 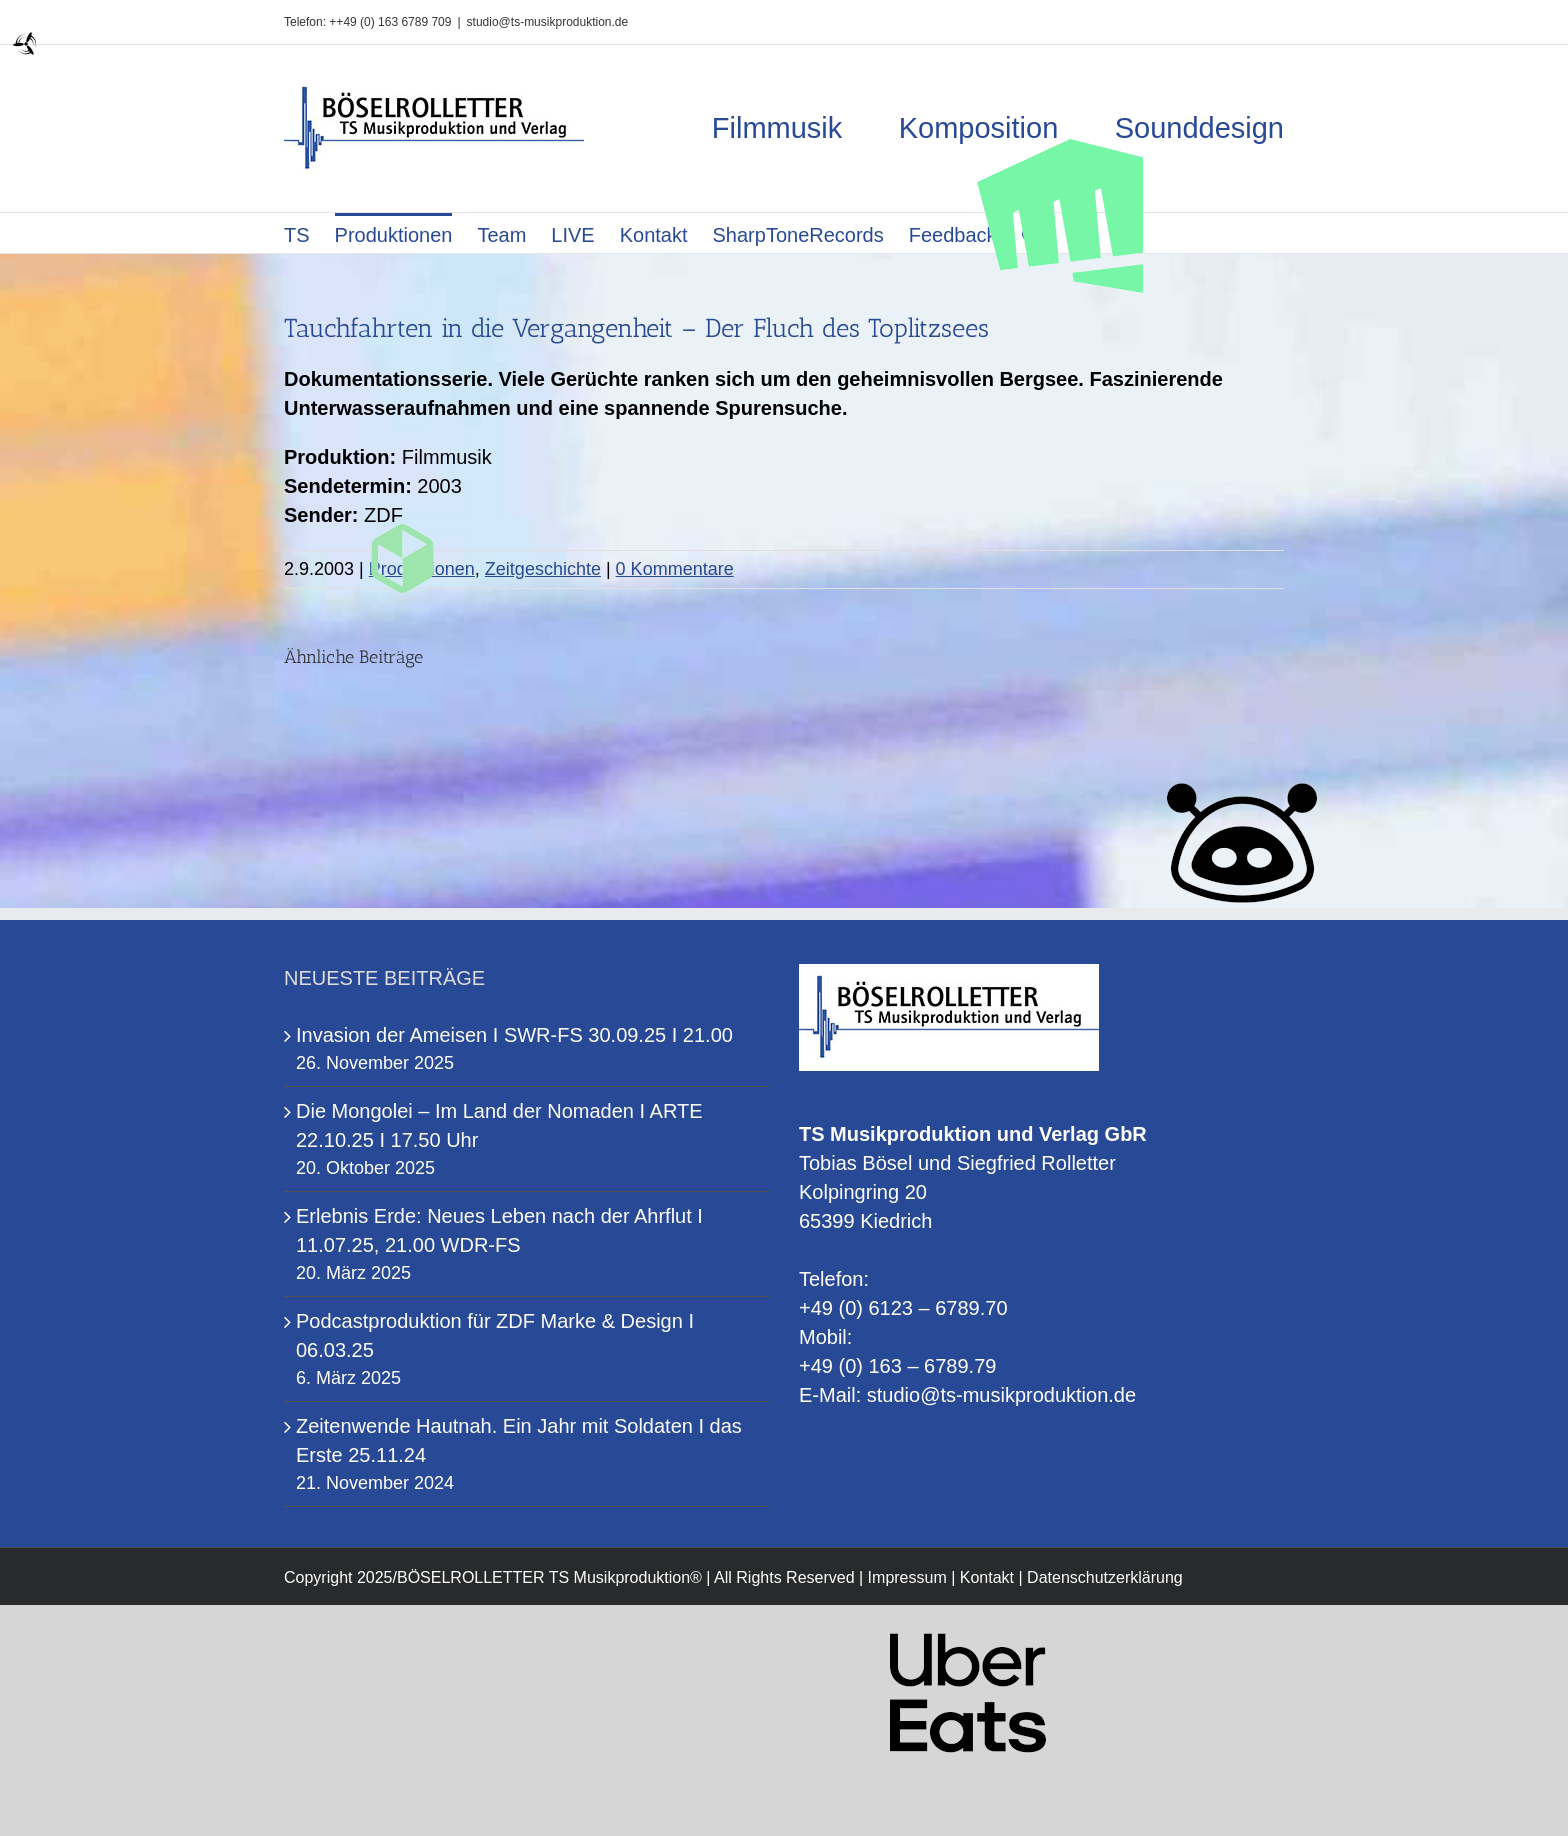 I want to click on open the Uber Eats app, so click(x=968, y=1693).